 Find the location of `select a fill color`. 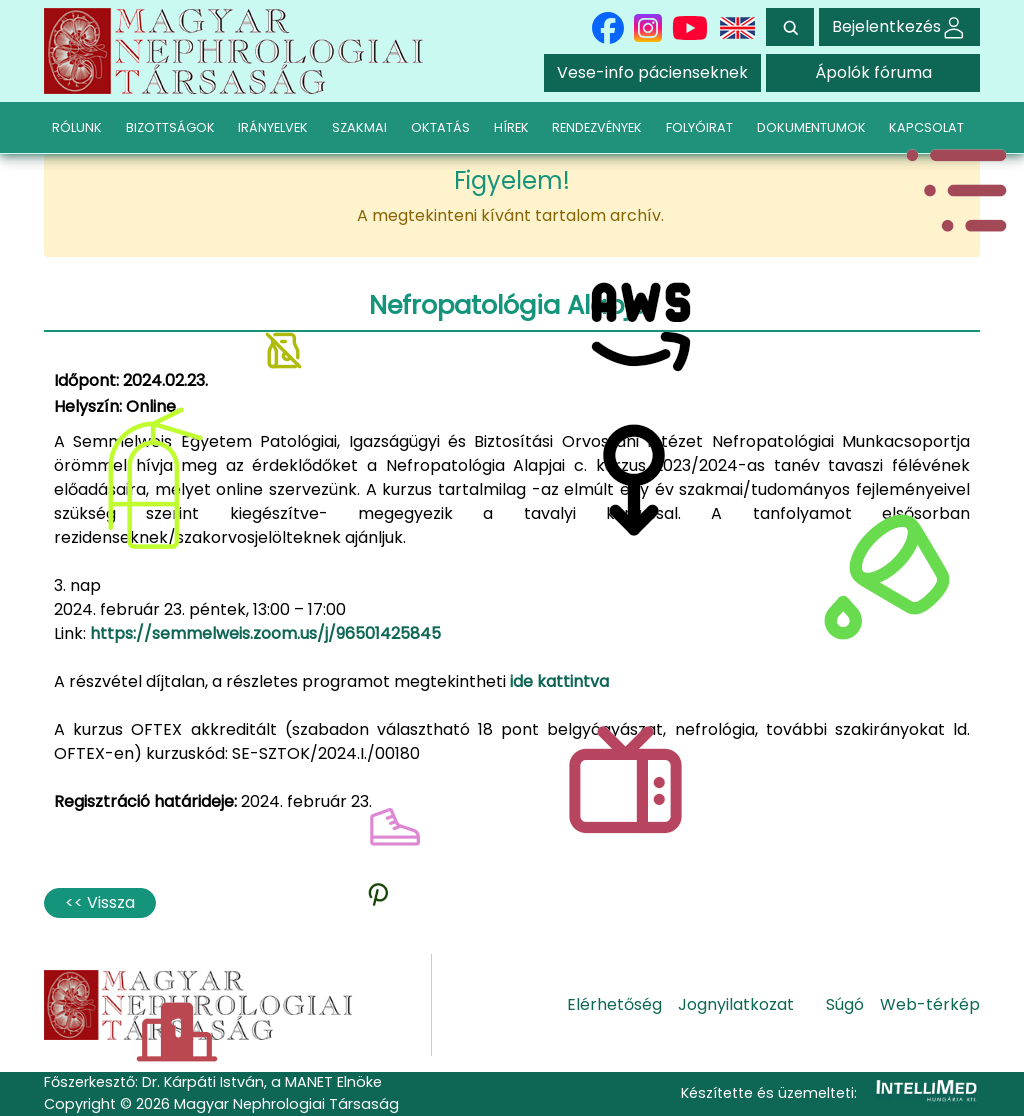

select a fill color is located at coordinates (887, 577).